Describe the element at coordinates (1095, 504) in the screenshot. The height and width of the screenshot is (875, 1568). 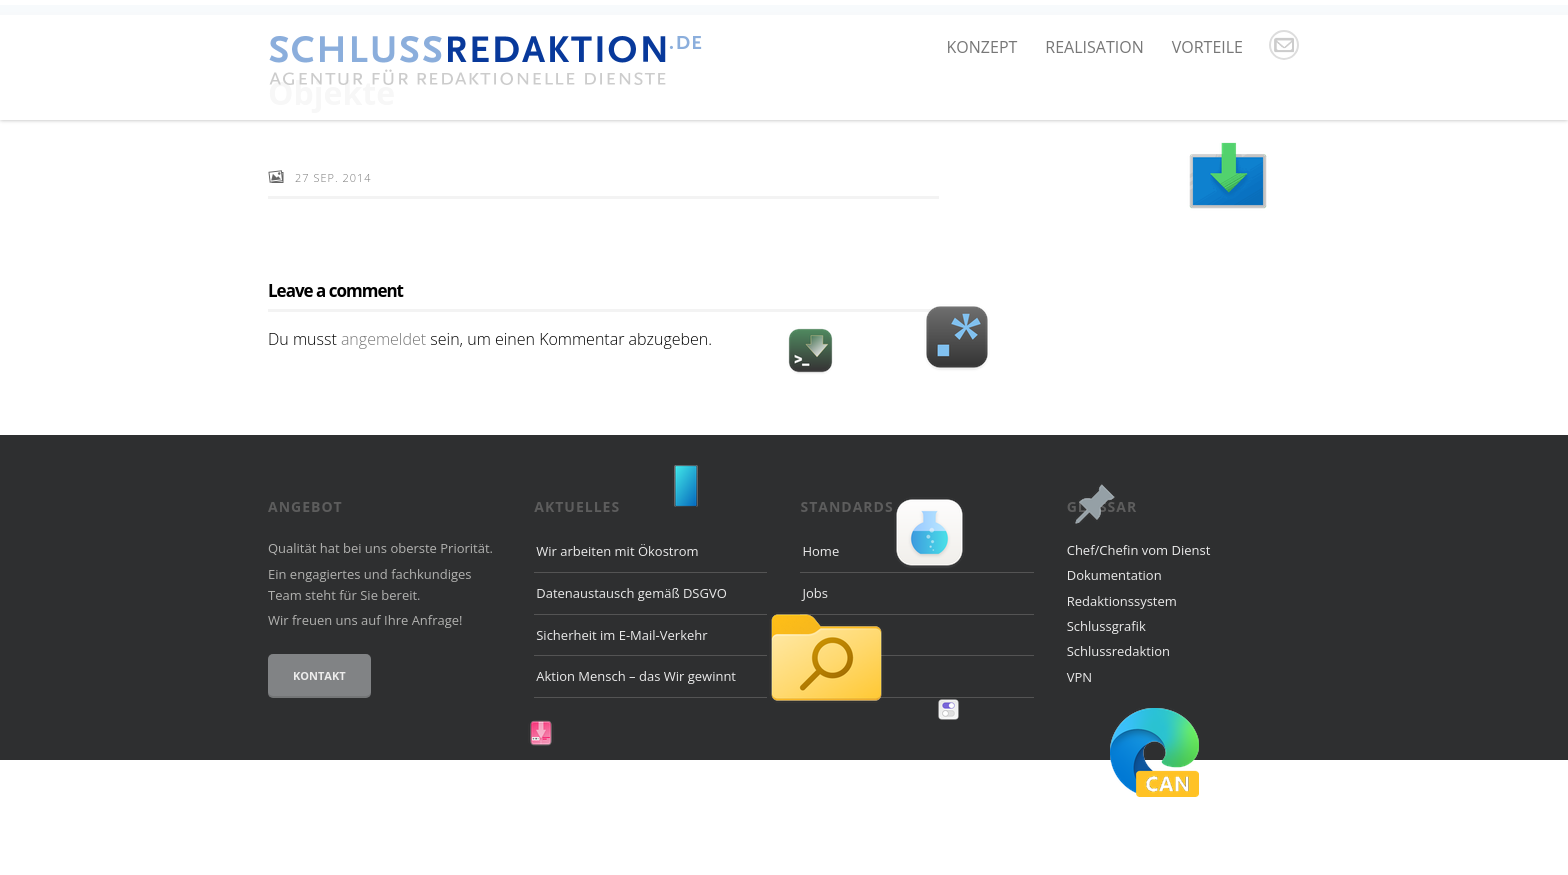
I see `pin an item to keep it visible` at that location.